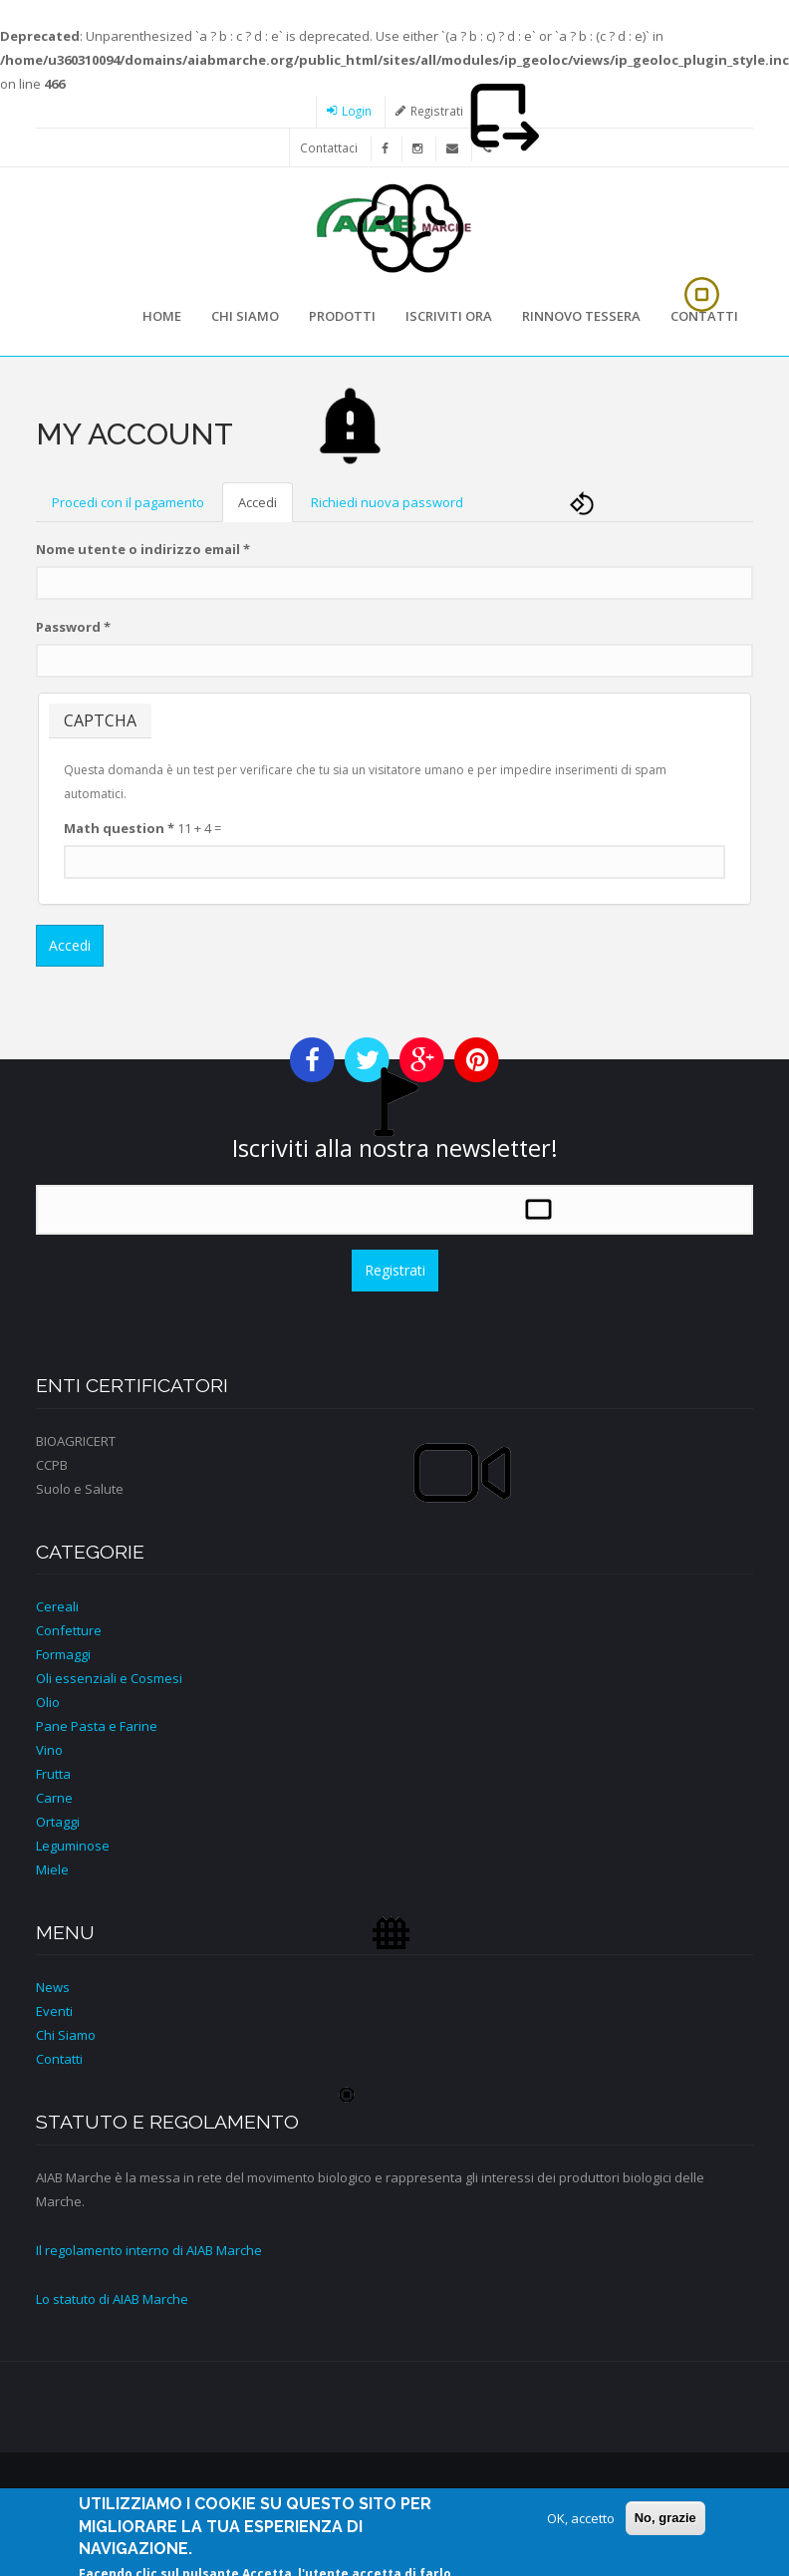 The width and height of the screenshot is (789, 2576). I want to click on rotate image 90 degrees counterclockwise, so click(582, 503).